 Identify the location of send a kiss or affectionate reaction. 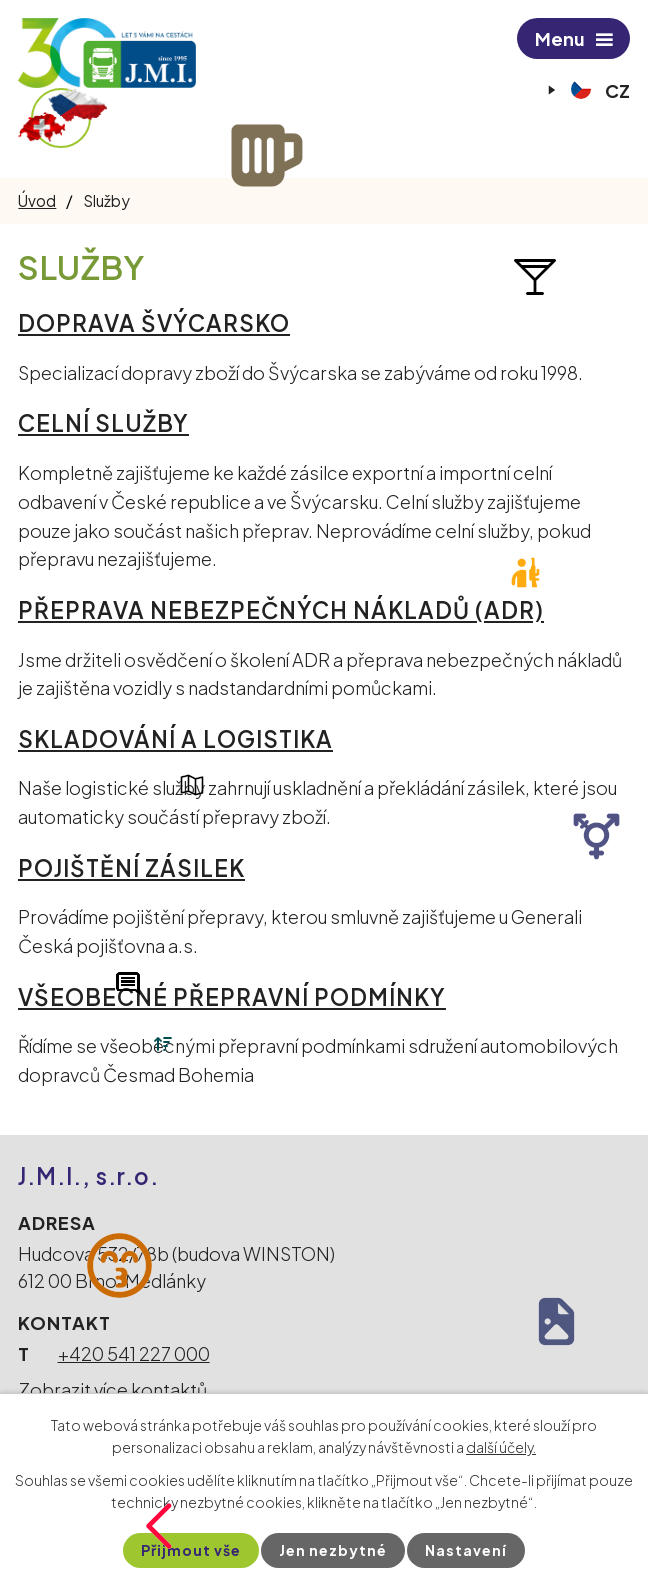
(119, 1265).